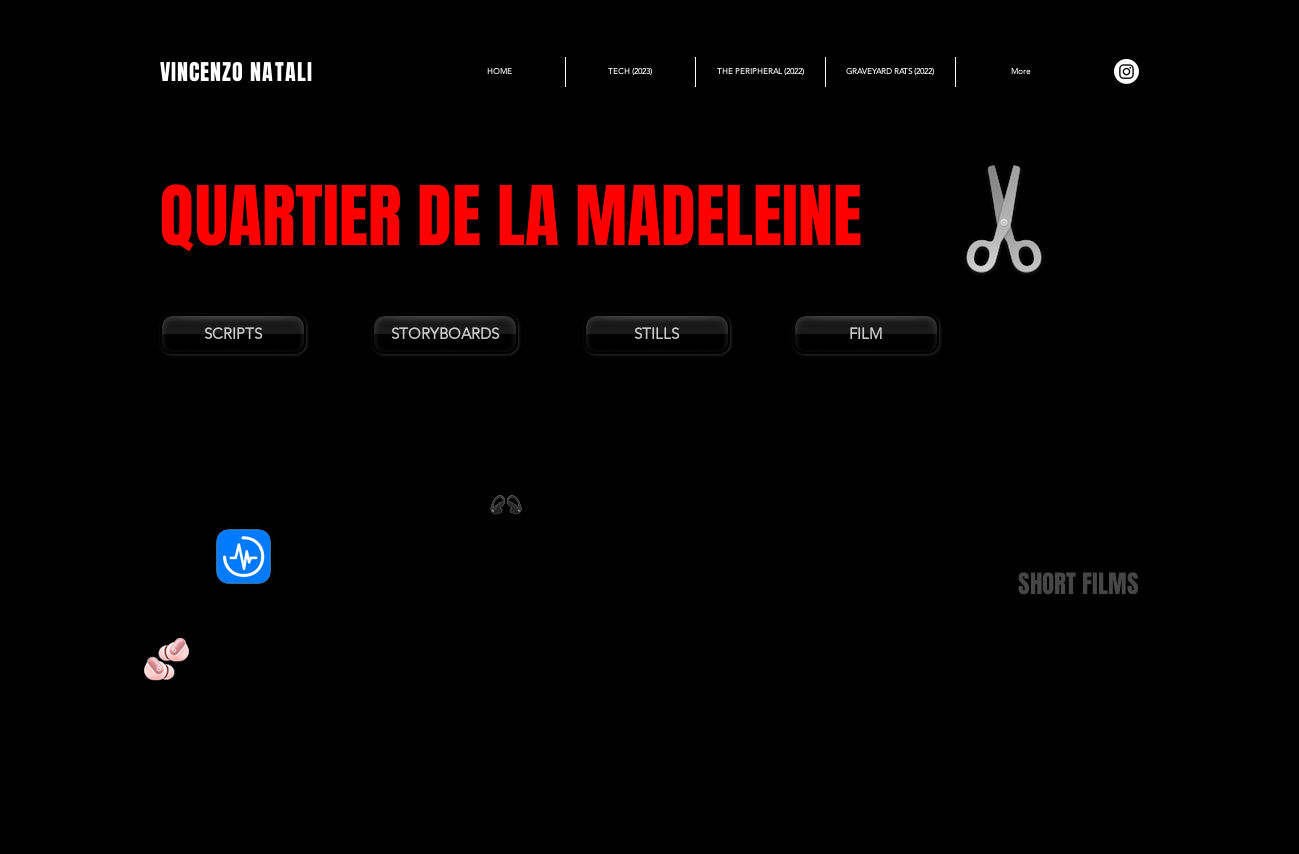  Describe the element at coordinates (506, 506) in the screenshot. I see `connect beats wireless earbuds via bluetooth` at that location.